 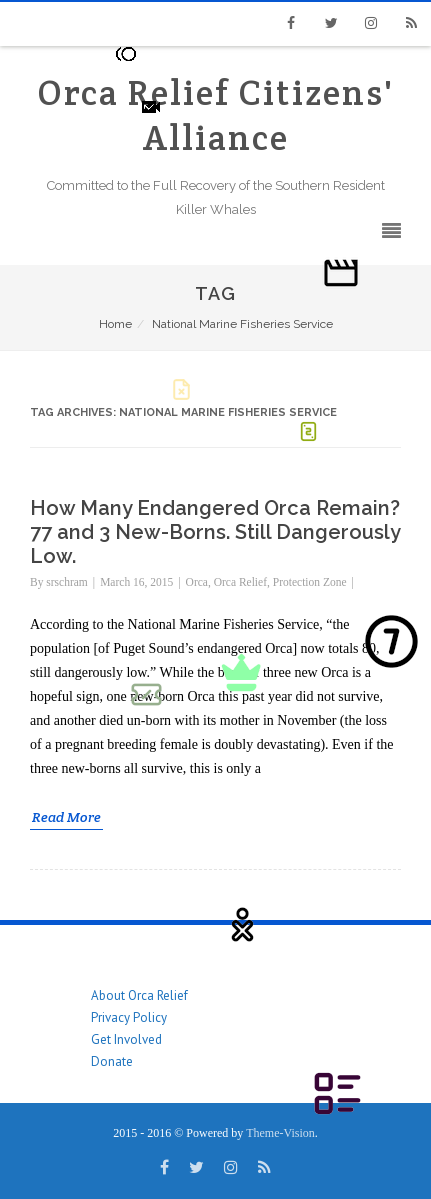 What do you see at coordinates (337, 1093) in the screenshot?
I see `view detailed list items` at bounding box center [337, 1093].